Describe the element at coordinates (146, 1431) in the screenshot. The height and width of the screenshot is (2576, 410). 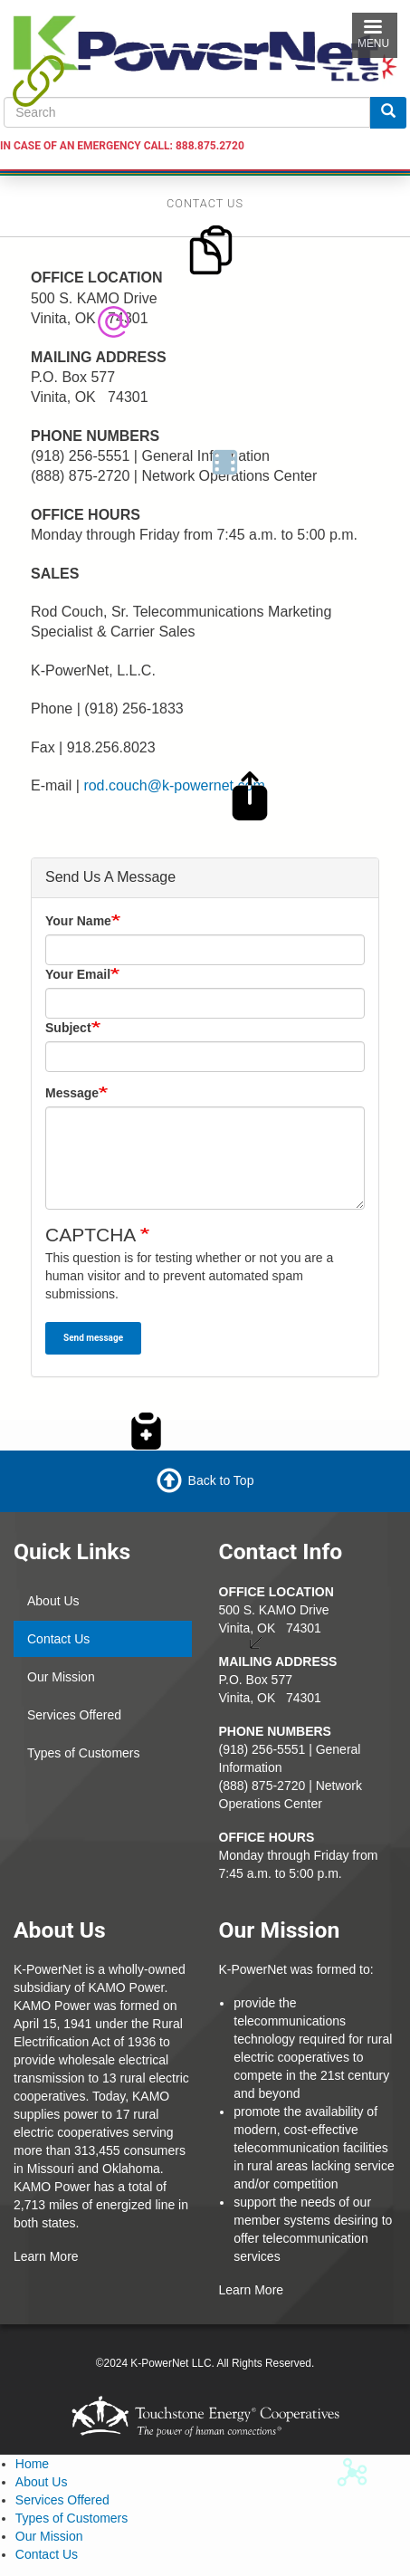
I see `add new item to clipboard` at that location.